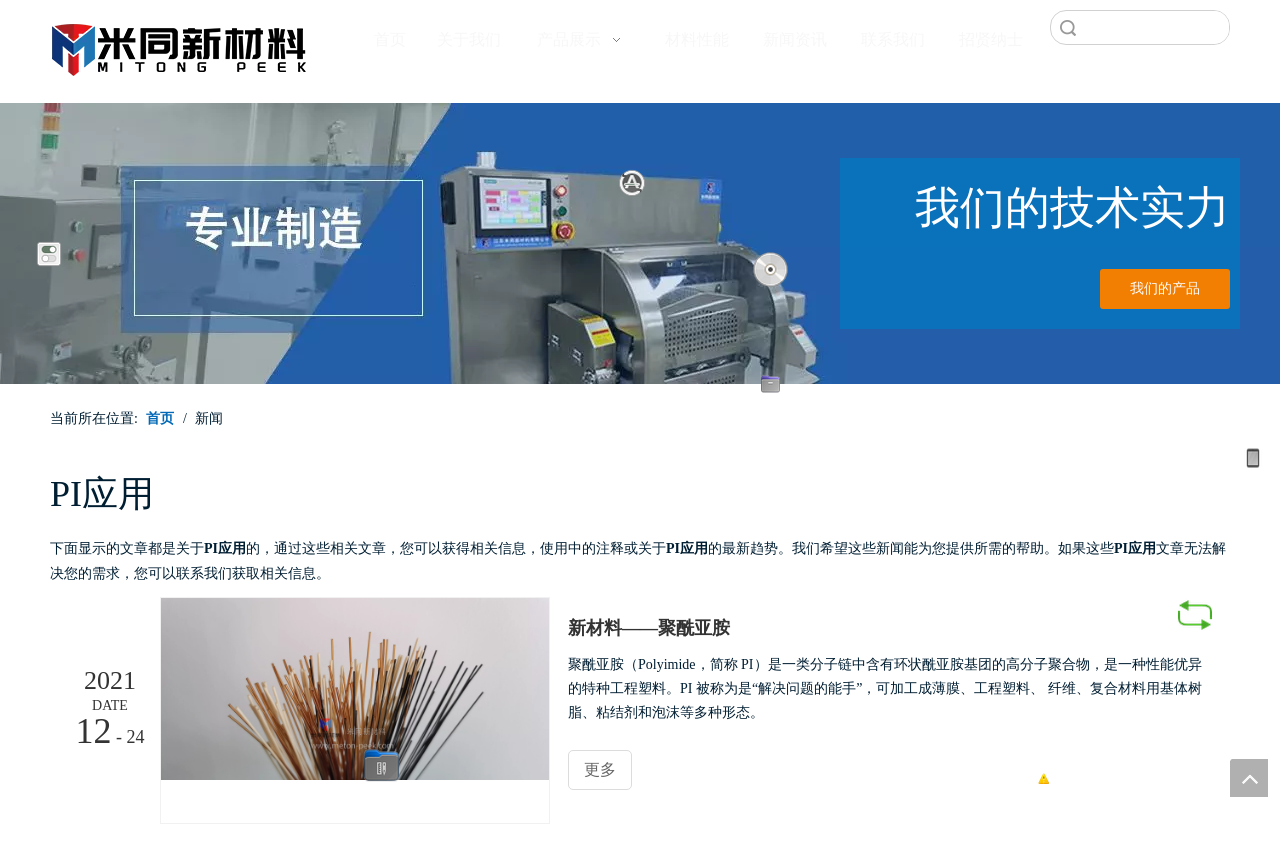 The width and height of the screenshot is (1280, 853). Describe the element at coordinates (632, 183) in the screenshot. I see `check for system software updates` at that location.